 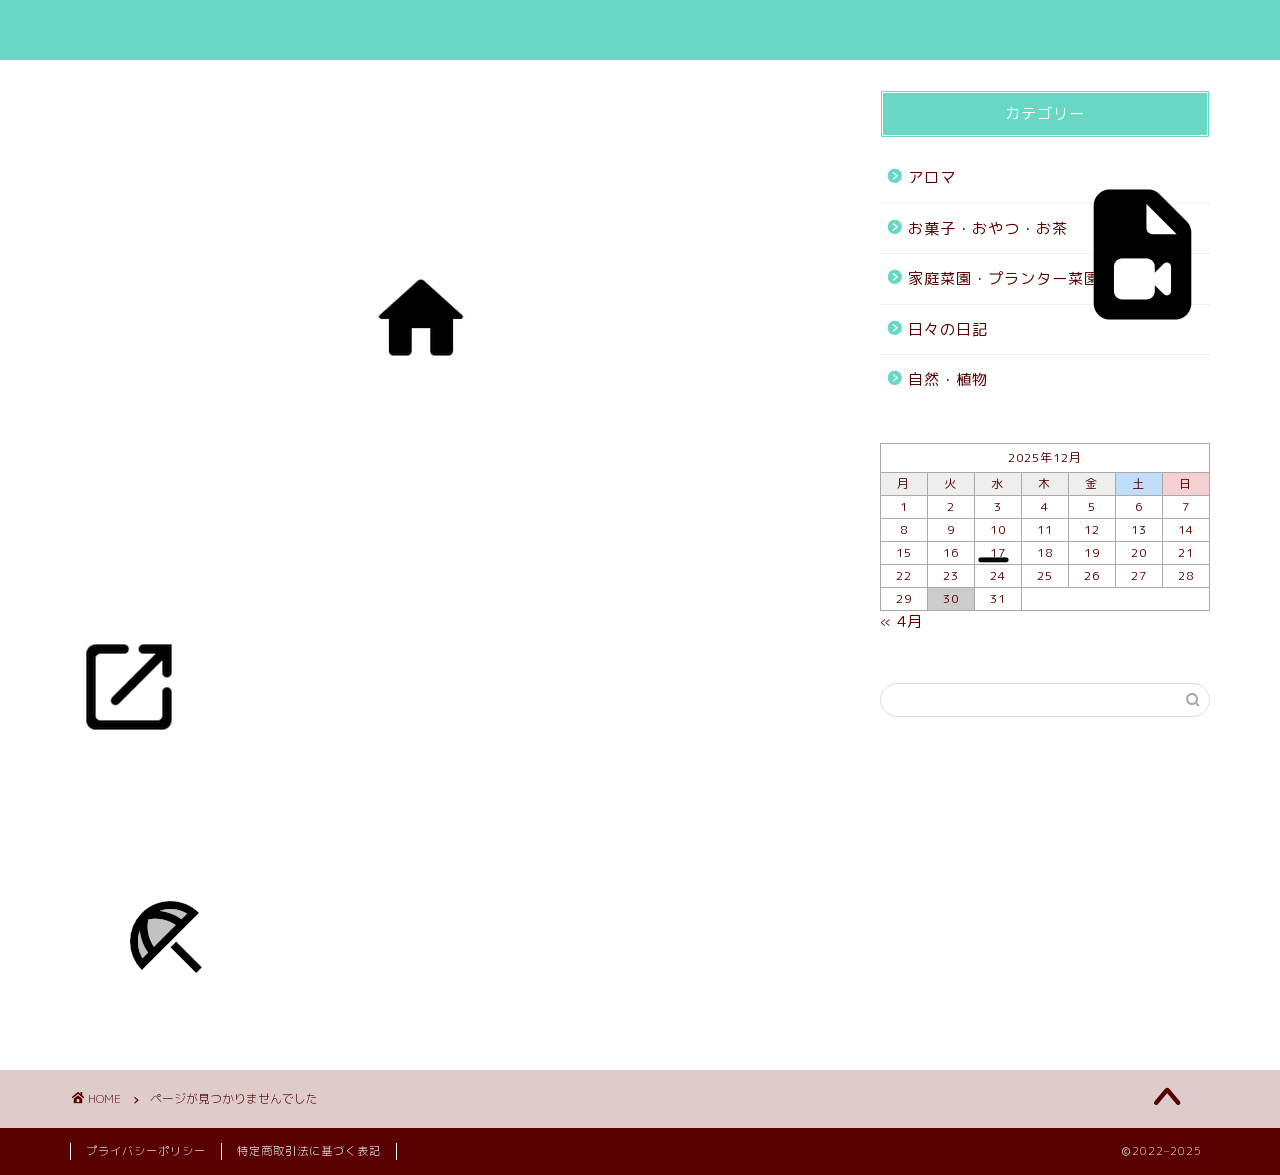 I want to click on open a video file, so click(x=1142, y=254).